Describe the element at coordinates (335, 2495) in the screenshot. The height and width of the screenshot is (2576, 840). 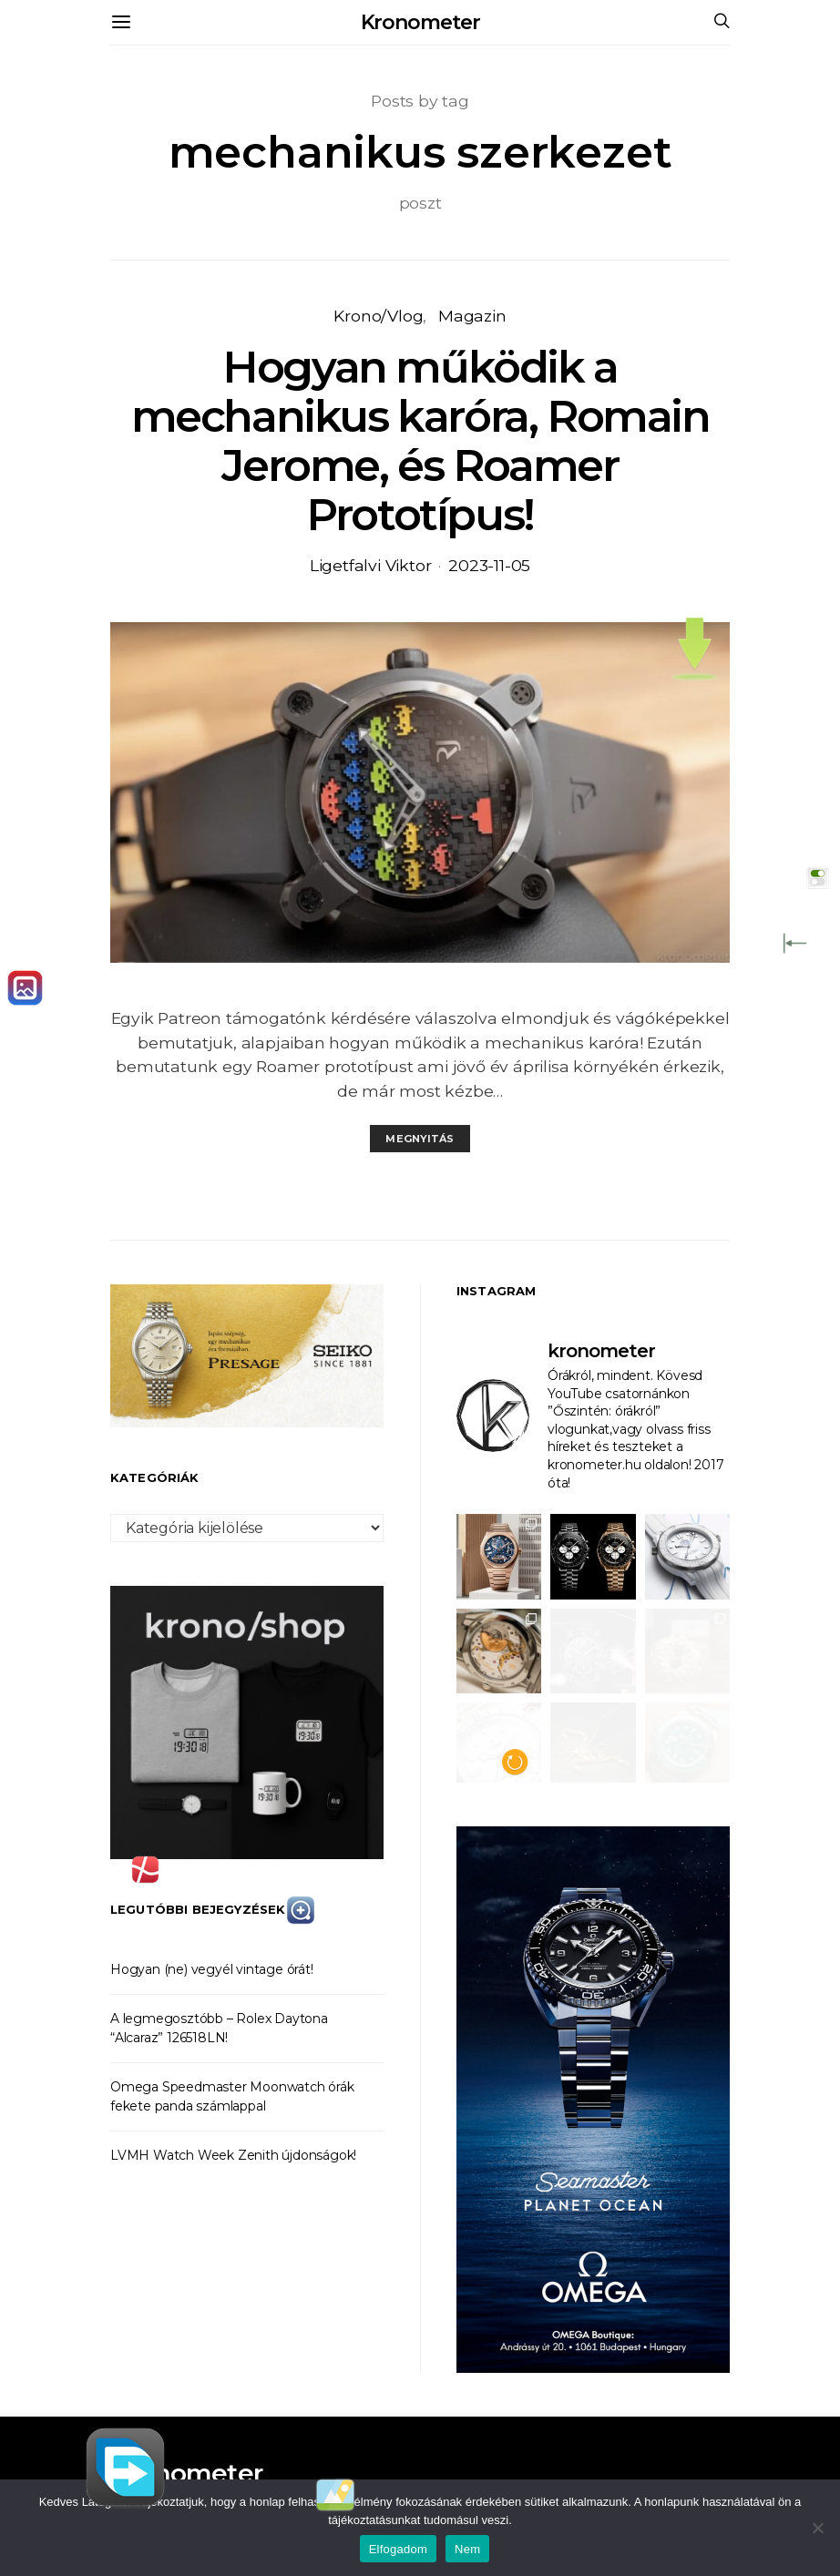
I see `open the photos app` at that location.